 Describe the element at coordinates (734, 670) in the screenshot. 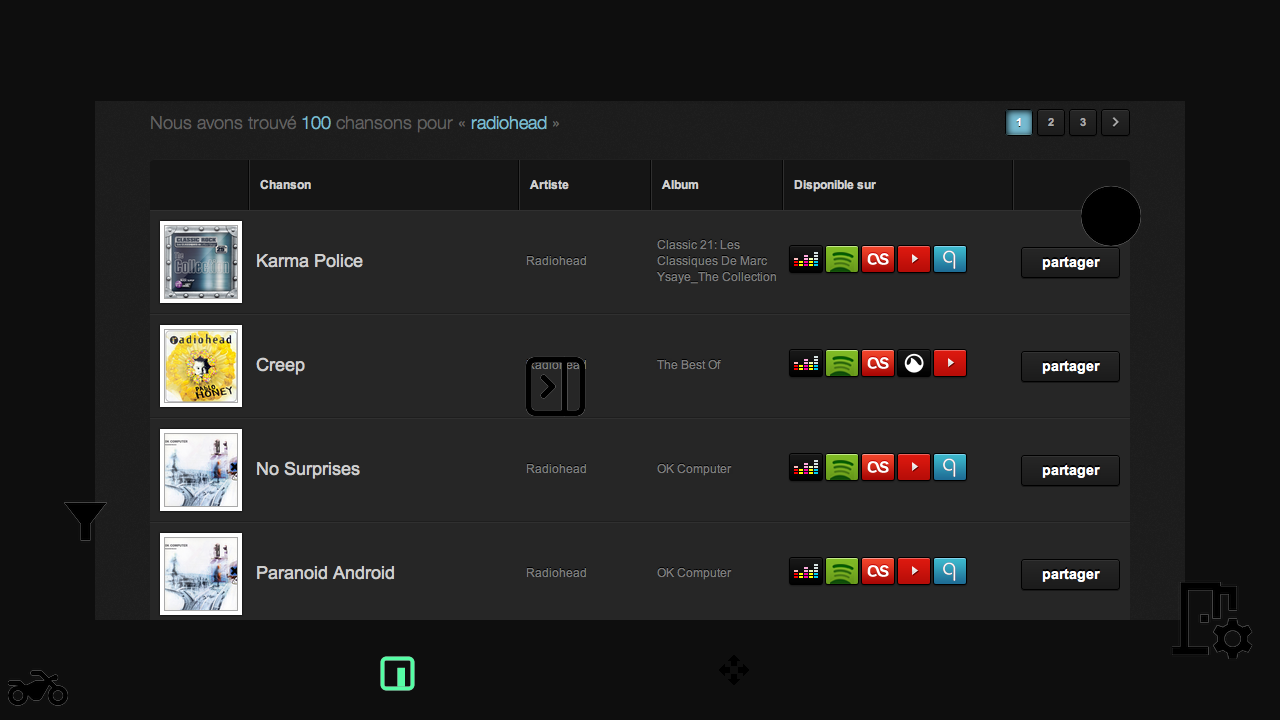

I see `move or drag this element freely` at that location.